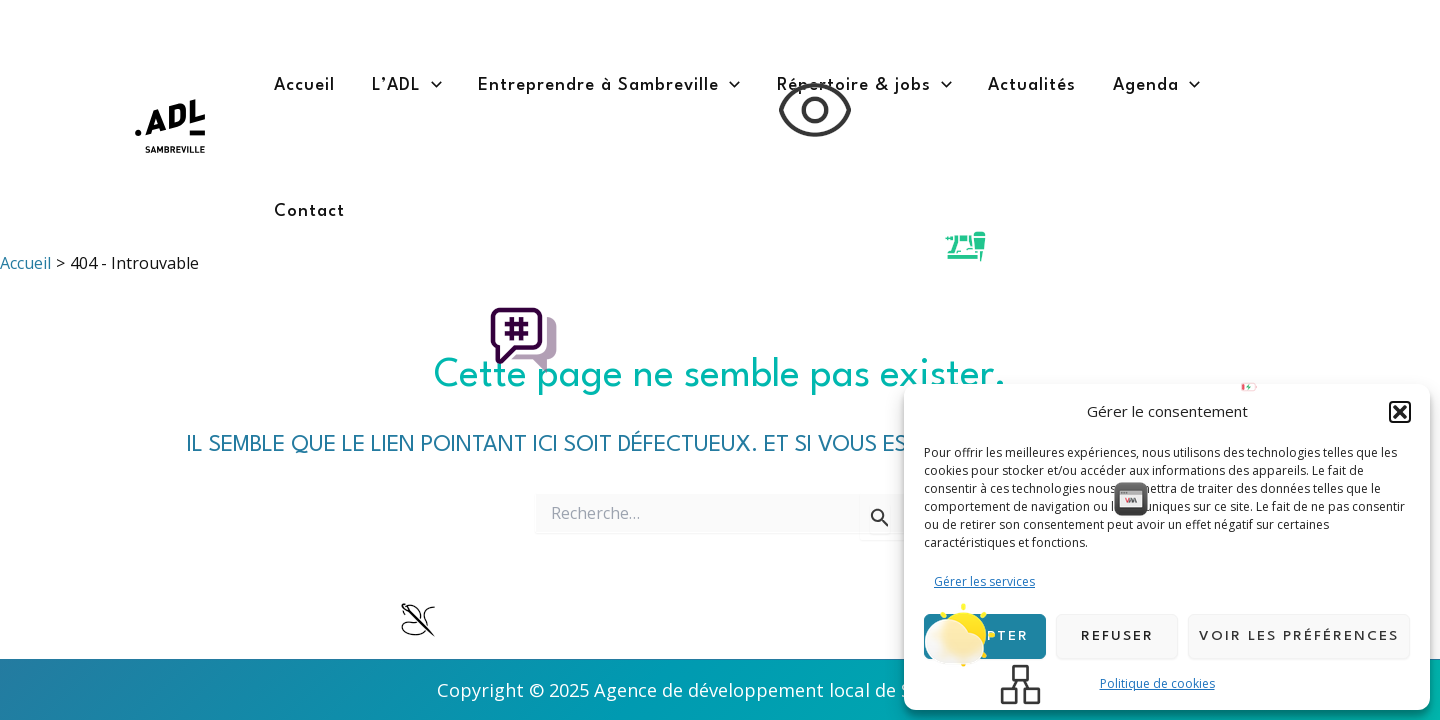 This screenshot has height=720, width=1440. Describe the element at coordinates (815, 110) in the screenshot. I see `access display settings` at that location.